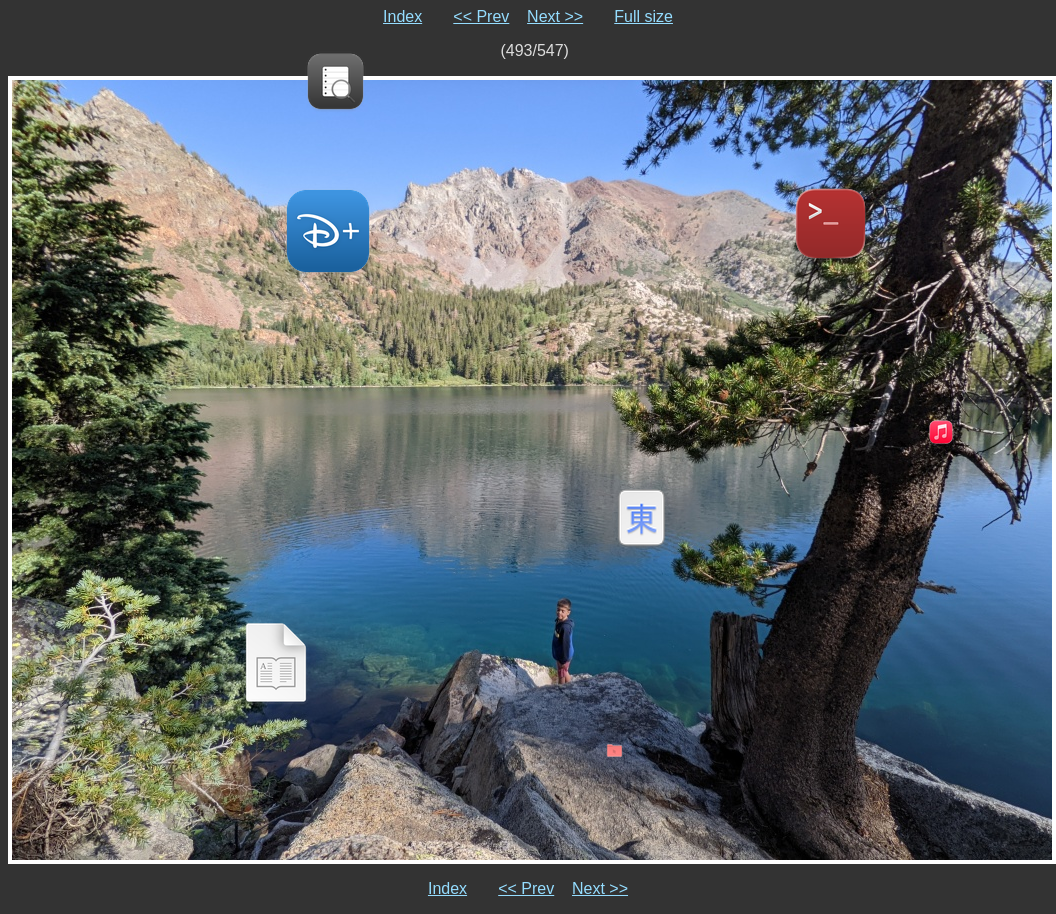 Image resolution: width=1056 pixels, height=914 pixels. What do you see at coordinates (335, 81) in the screenshot?
I see `view system logs and activity history` at bounding box center [335, 81].